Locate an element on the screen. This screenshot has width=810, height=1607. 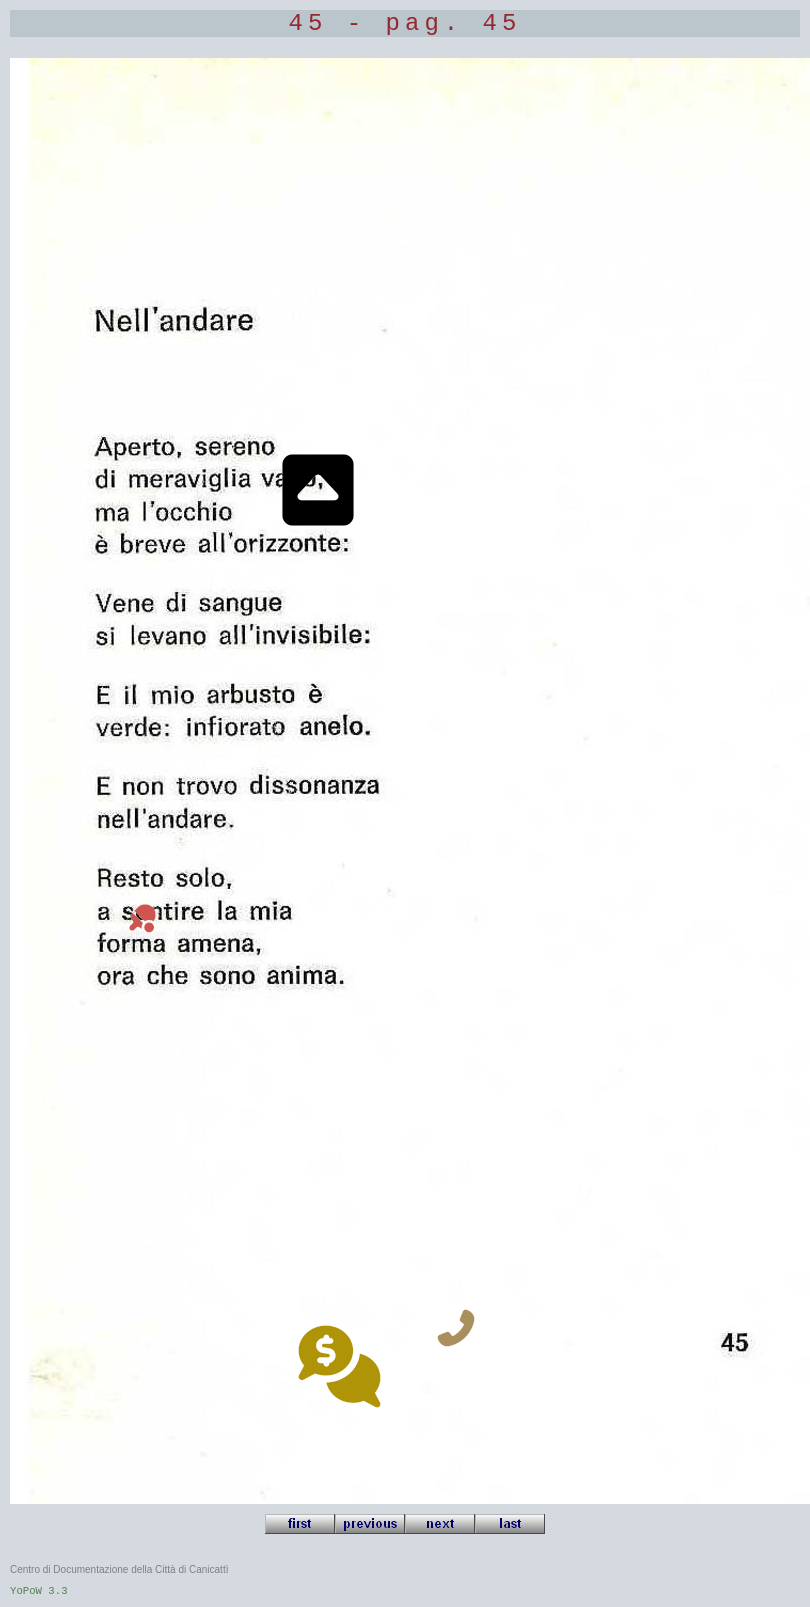
access table tennis or ping pong games is located at coordinates (142, 917).